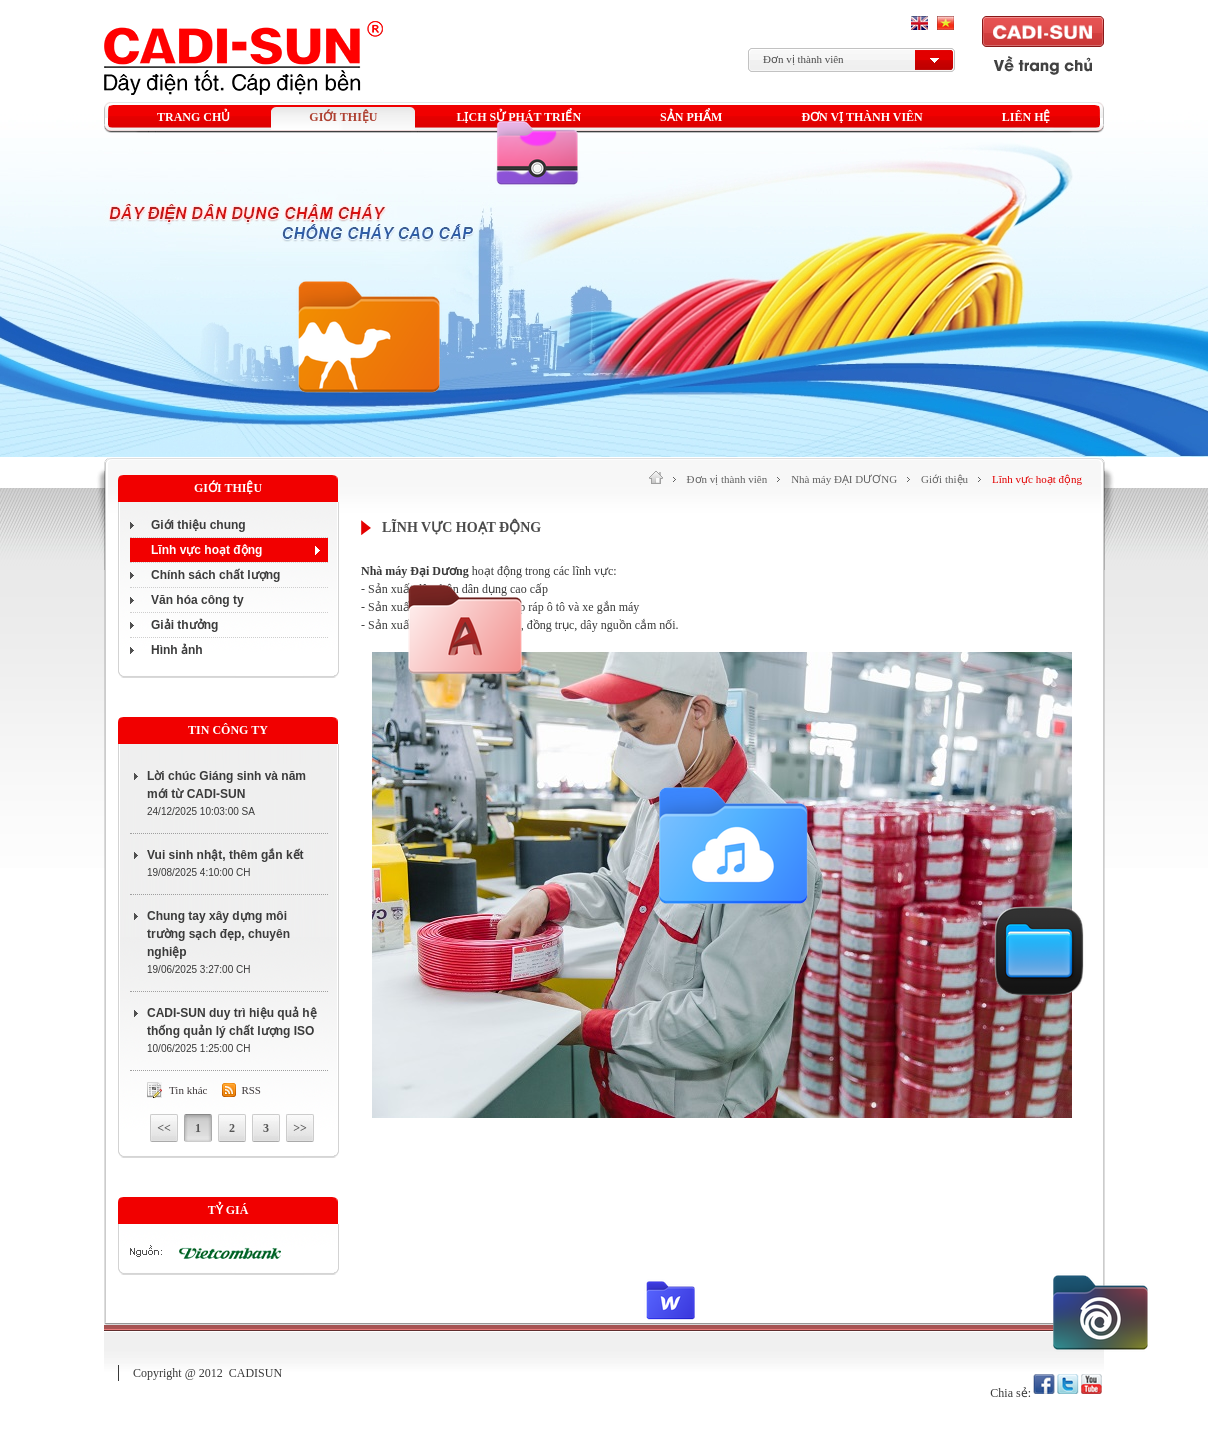 Image resolution: width=1208 pixels, height=1443 pixels. What do you see at coordinates (464, 632) in the screenshot?
I see `folder containing AutoCAD project files` at bounding box center [464, 632].